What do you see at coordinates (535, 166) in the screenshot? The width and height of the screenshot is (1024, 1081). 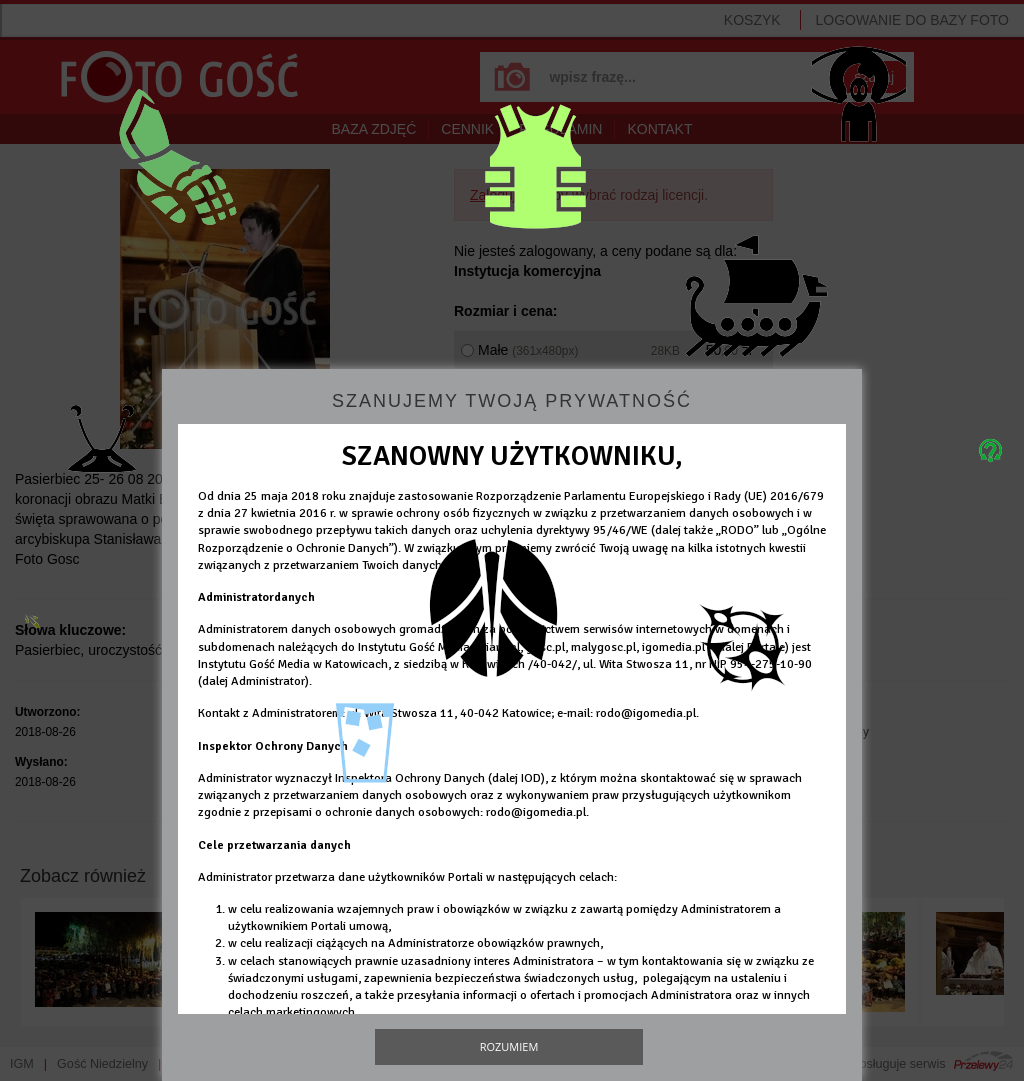 I see `equip body armor or protective gear` at bounding box center [535, 166].